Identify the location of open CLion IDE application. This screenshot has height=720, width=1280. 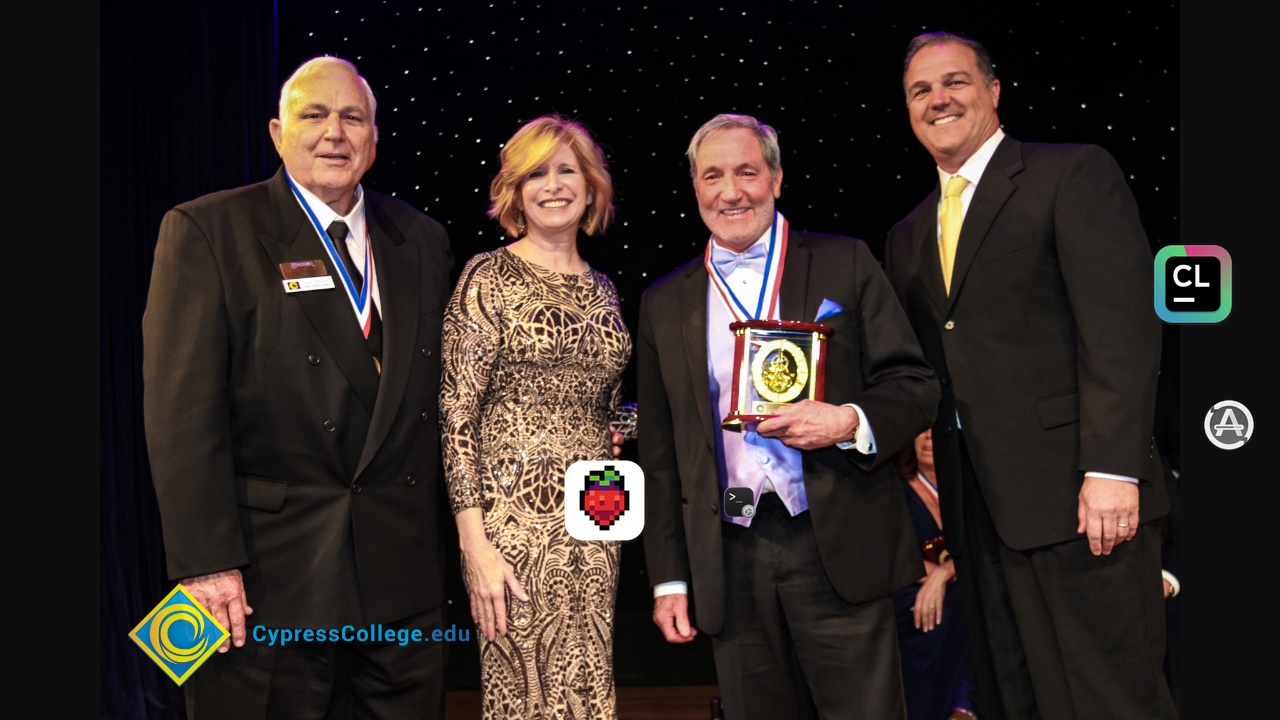
(1193, 284).